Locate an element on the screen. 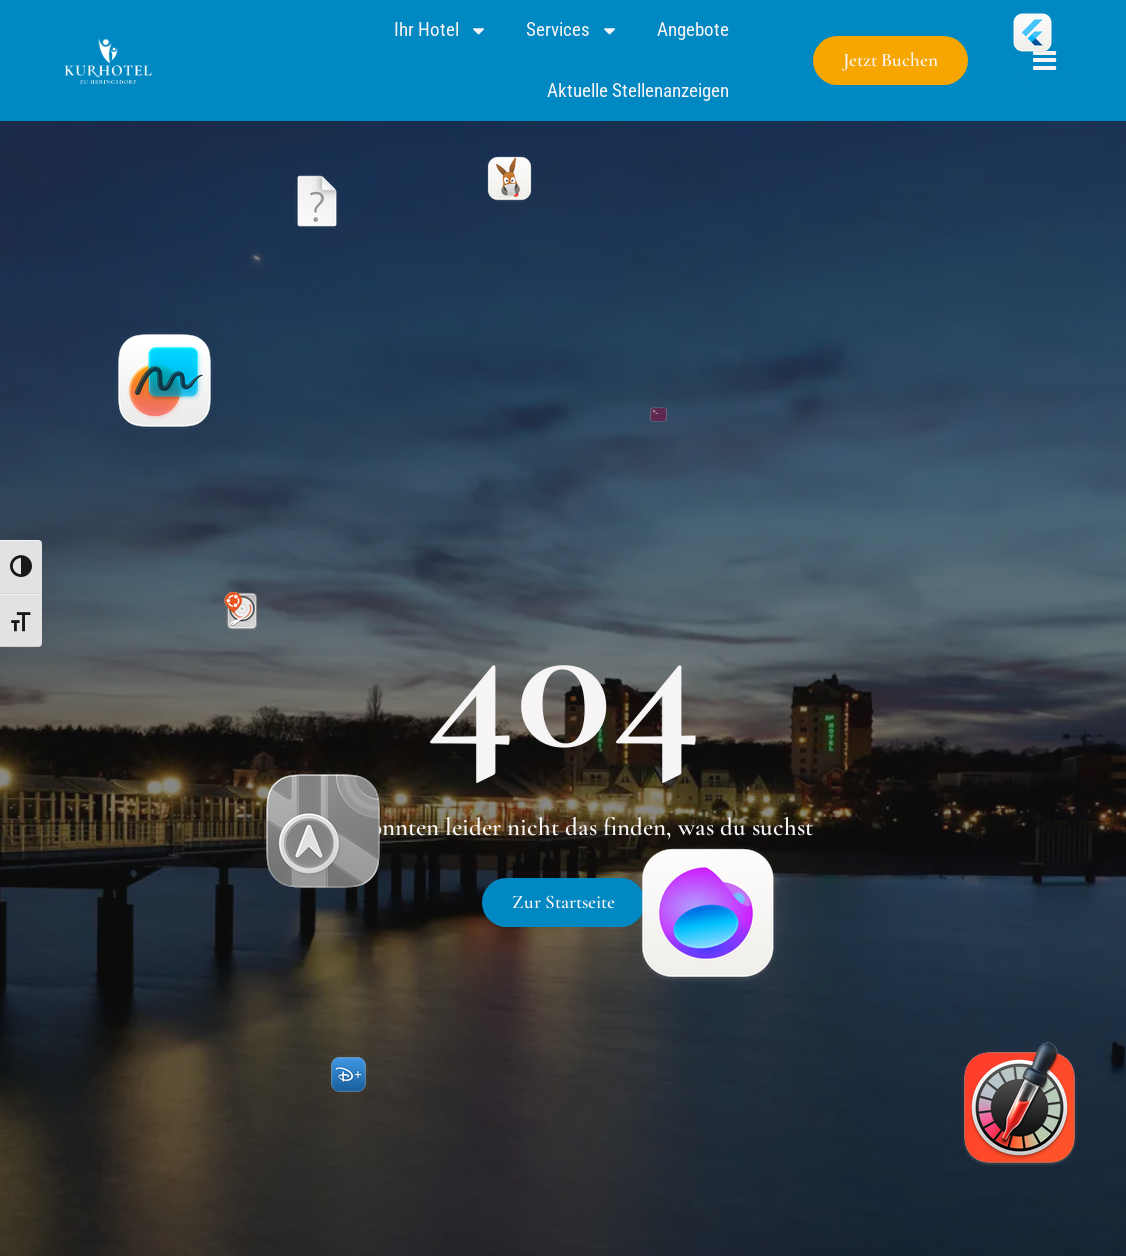 Image resolution: width=1126 pixels, height=1256 pixels. open Digital Color Meter app is located at coordinates (1019, 1107).